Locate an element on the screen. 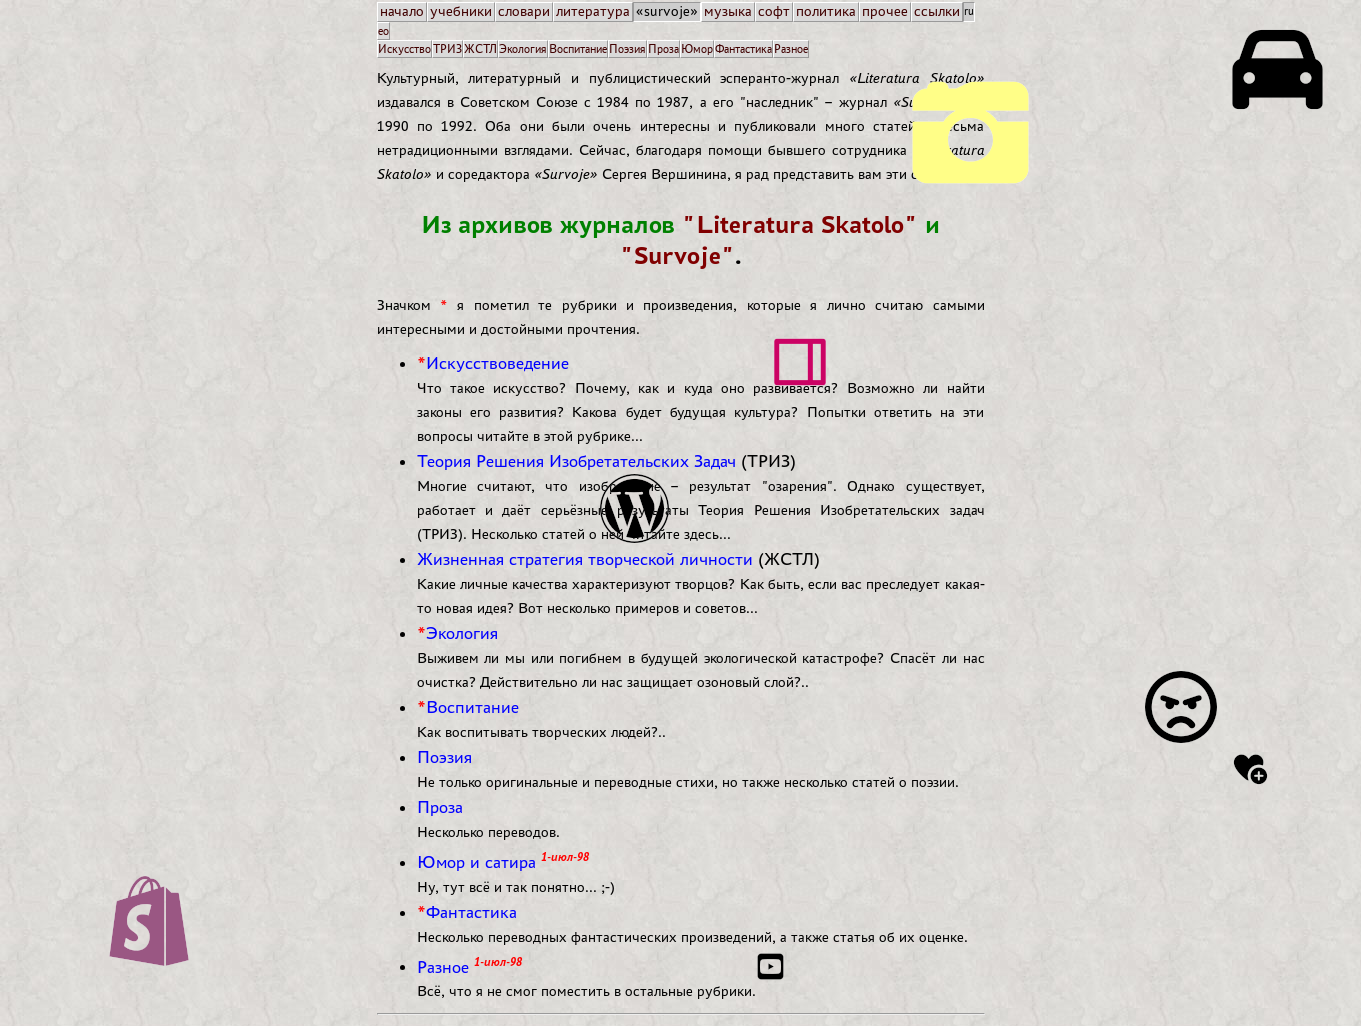 This screenshot has height=1026, width=1361. express anger or frustration in a reaction is located at coordinates (1181, 707).